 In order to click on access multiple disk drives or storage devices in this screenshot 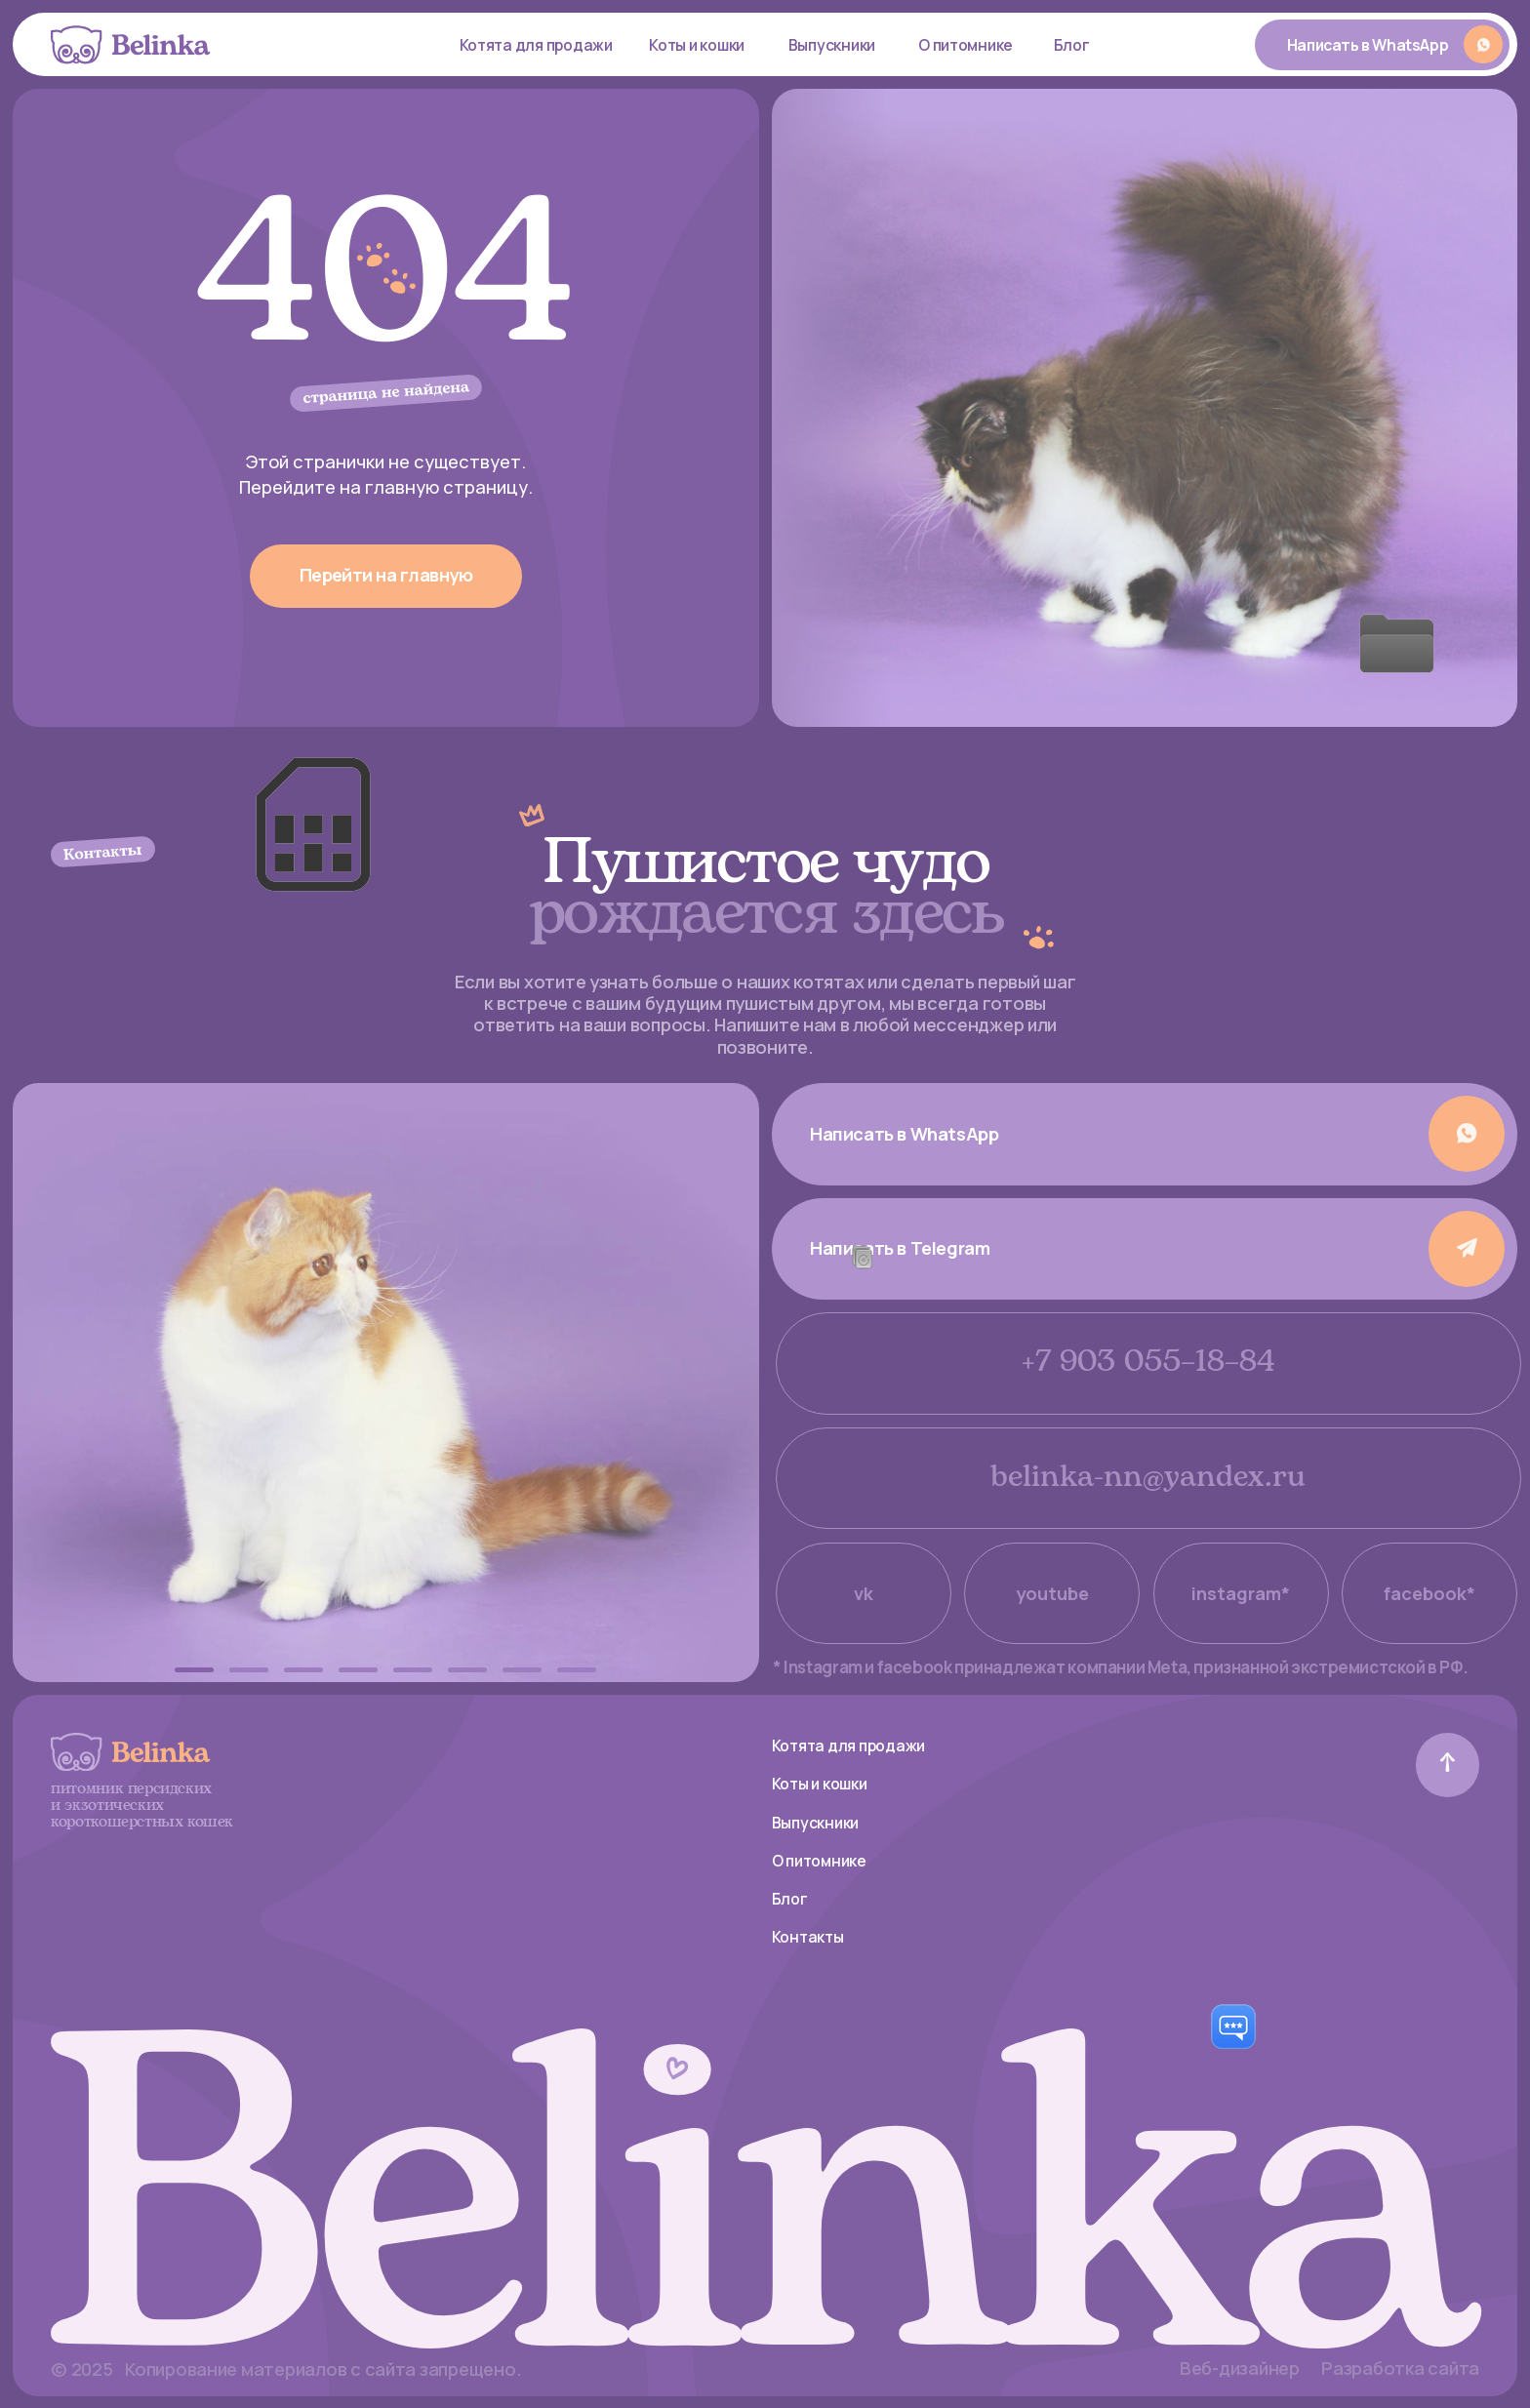, I will do `click(862, 1257)`.